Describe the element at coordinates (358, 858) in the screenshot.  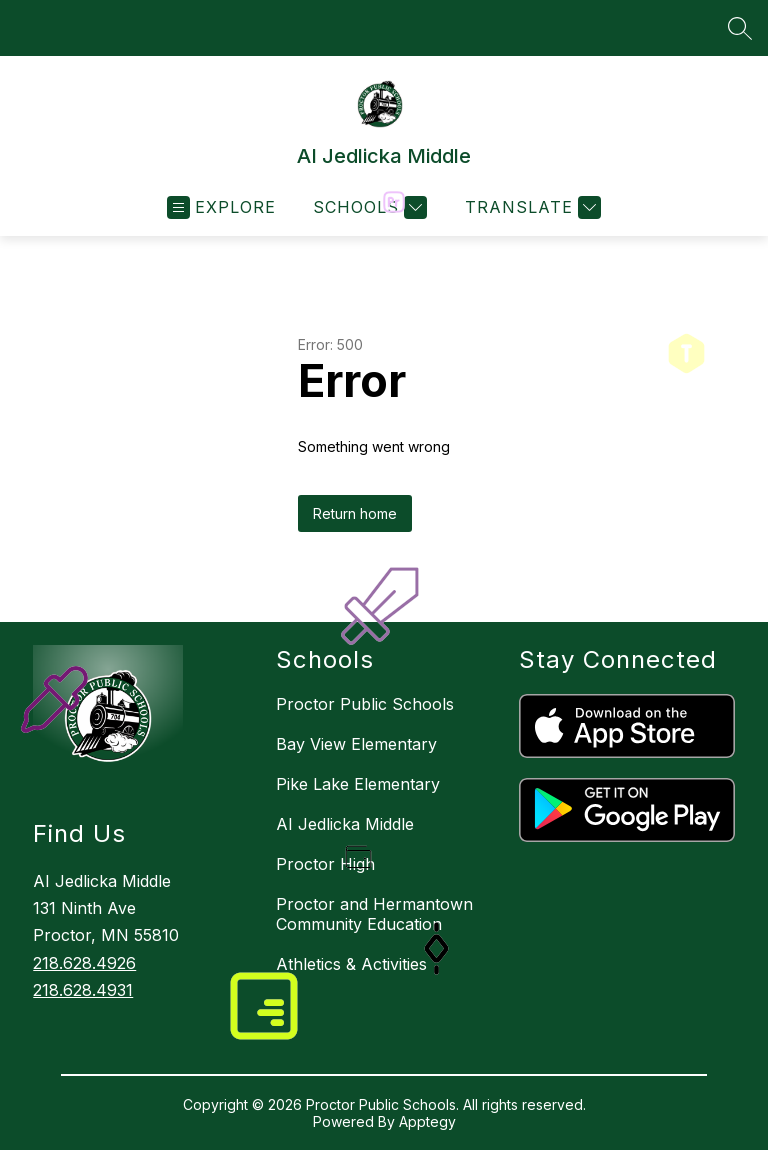
I see `access your wallet or payment methods` at that location.